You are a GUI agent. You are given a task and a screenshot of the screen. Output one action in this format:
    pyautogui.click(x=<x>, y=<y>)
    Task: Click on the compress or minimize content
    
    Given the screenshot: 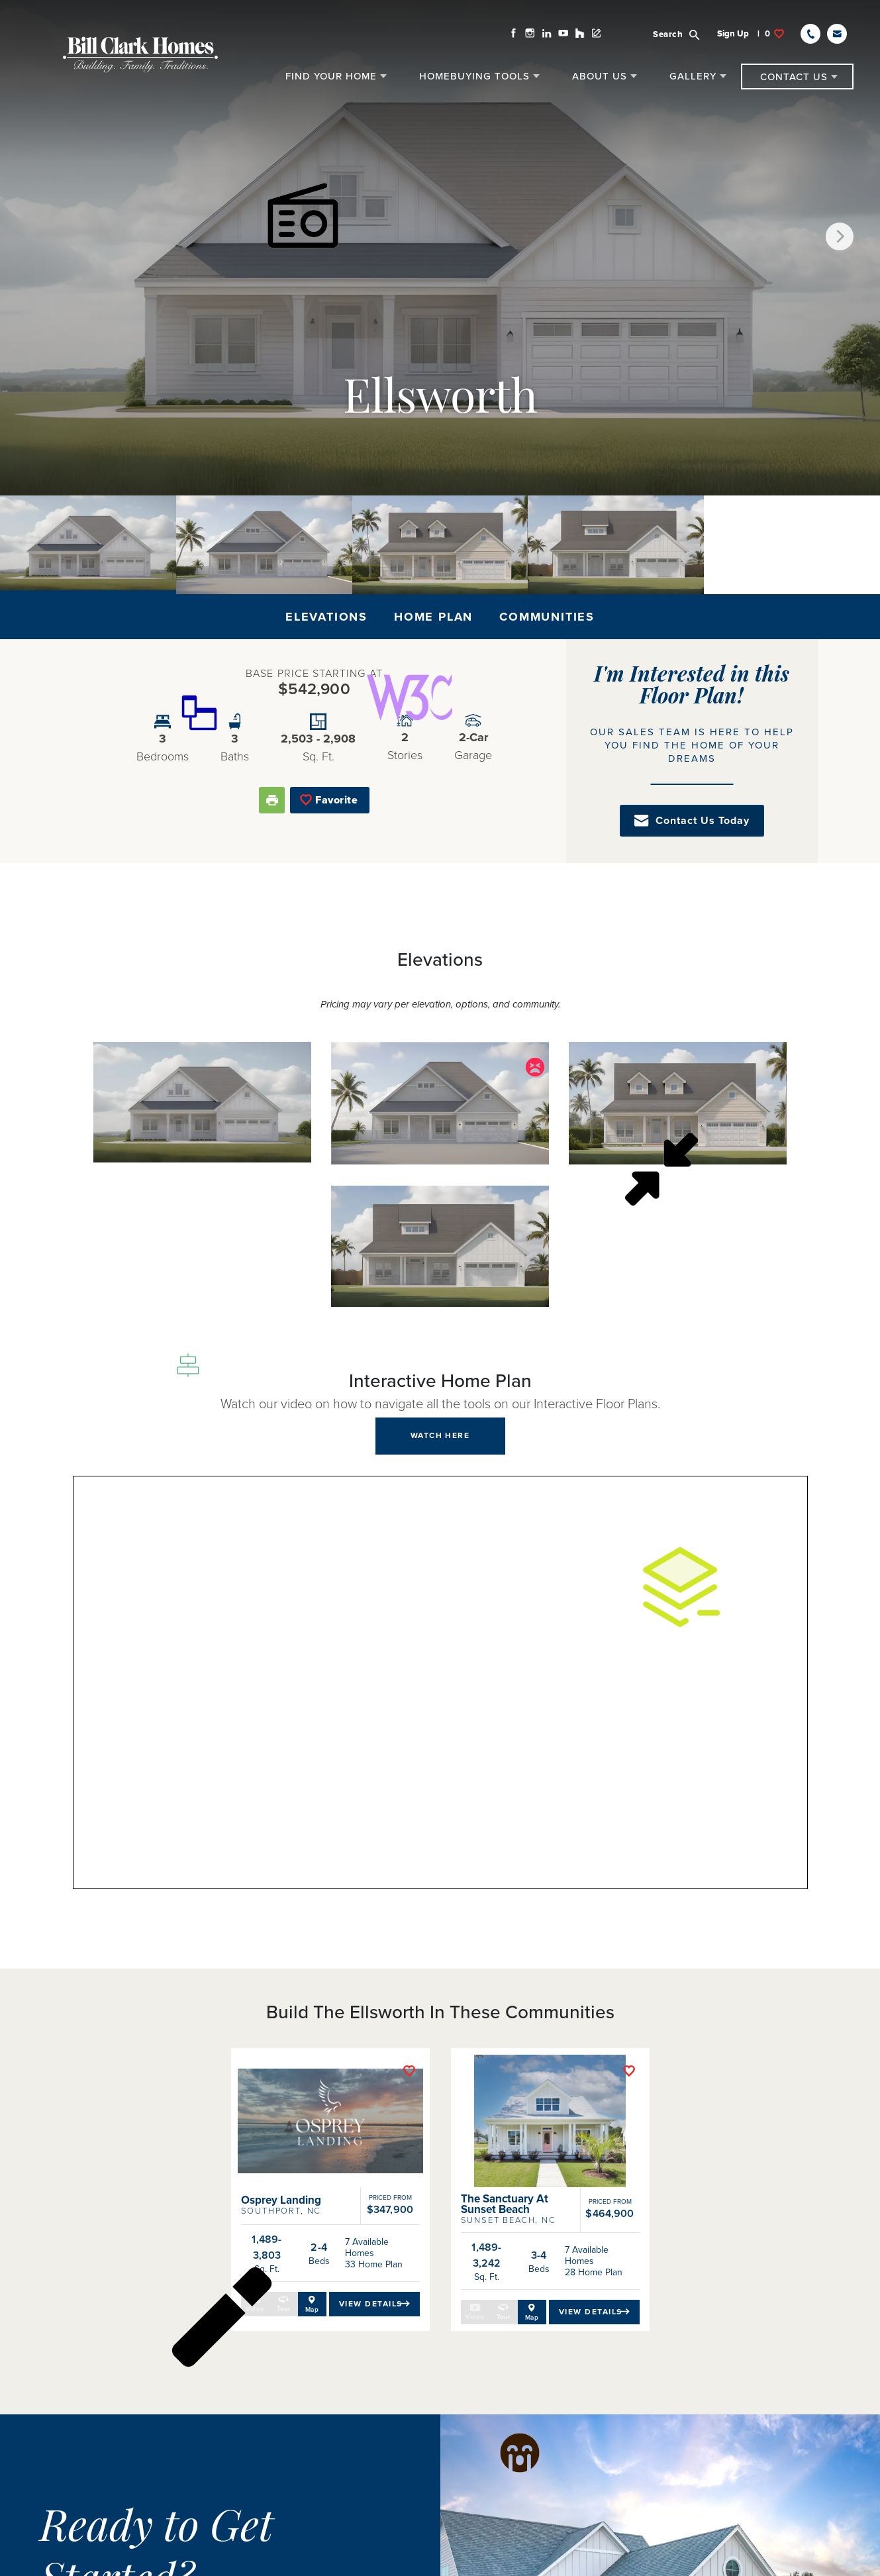 What is the action you would take?
    pyautogui.click(x=661, y=1169)
    